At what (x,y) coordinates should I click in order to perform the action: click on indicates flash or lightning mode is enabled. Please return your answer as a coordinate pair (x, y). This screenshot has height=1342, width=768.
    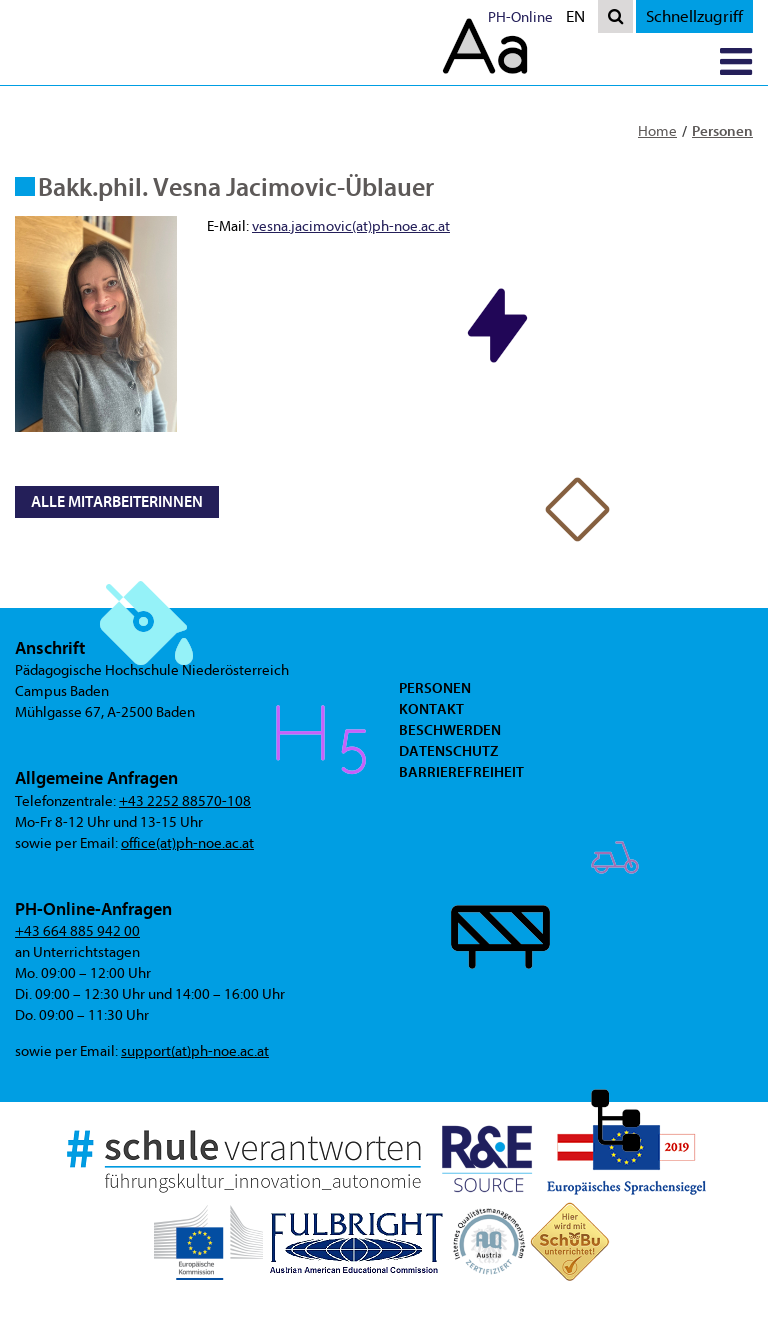
    Looking at the image, I should click on (497, 325).